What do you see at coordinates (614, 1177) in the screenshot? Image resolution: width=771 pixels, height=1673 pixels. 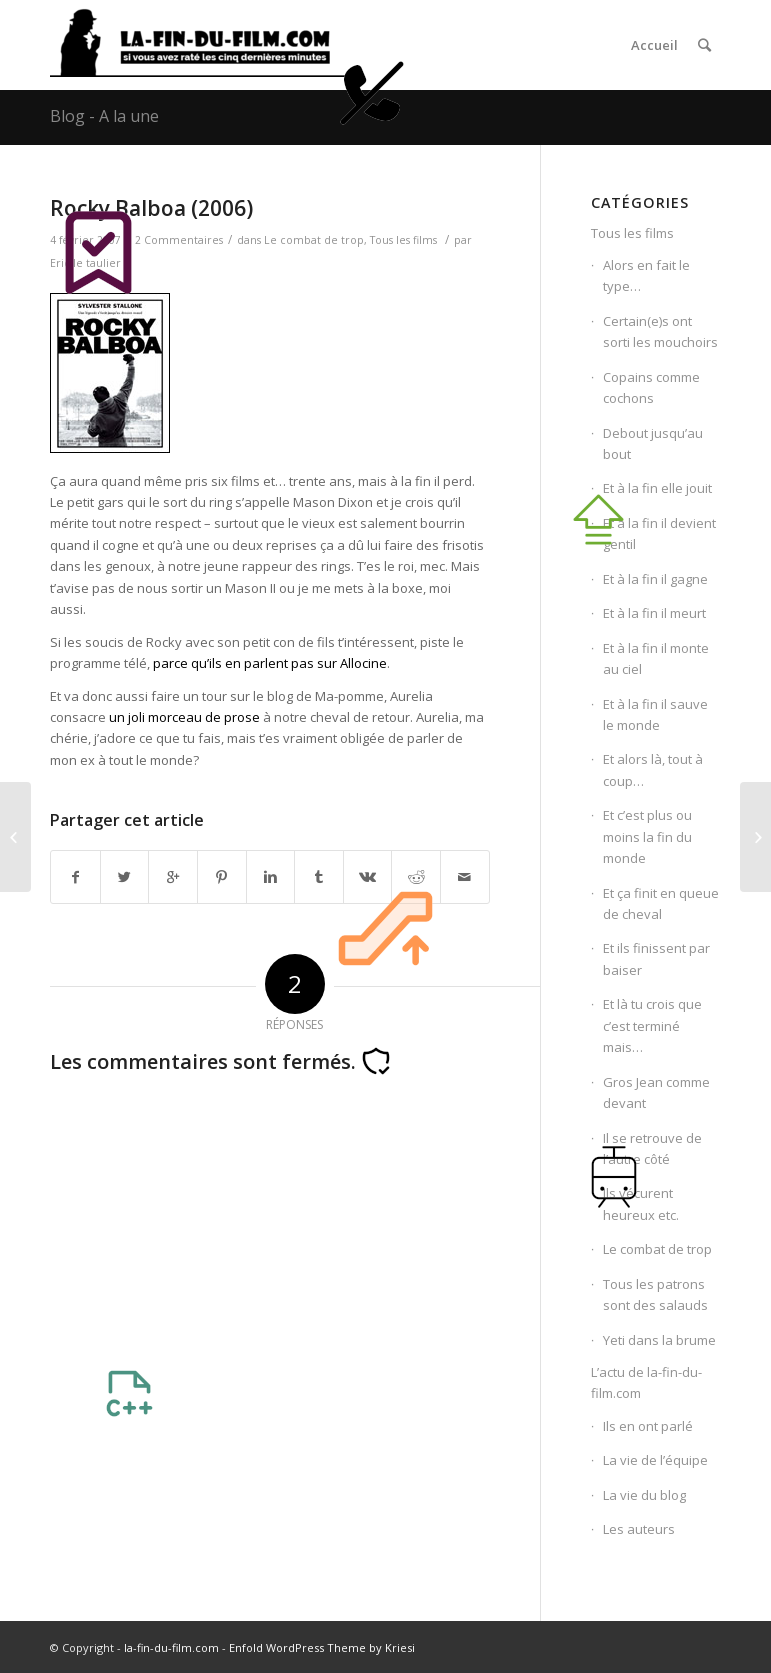 I see `access public transit or tram routes` at bounding box center [614, 1177].